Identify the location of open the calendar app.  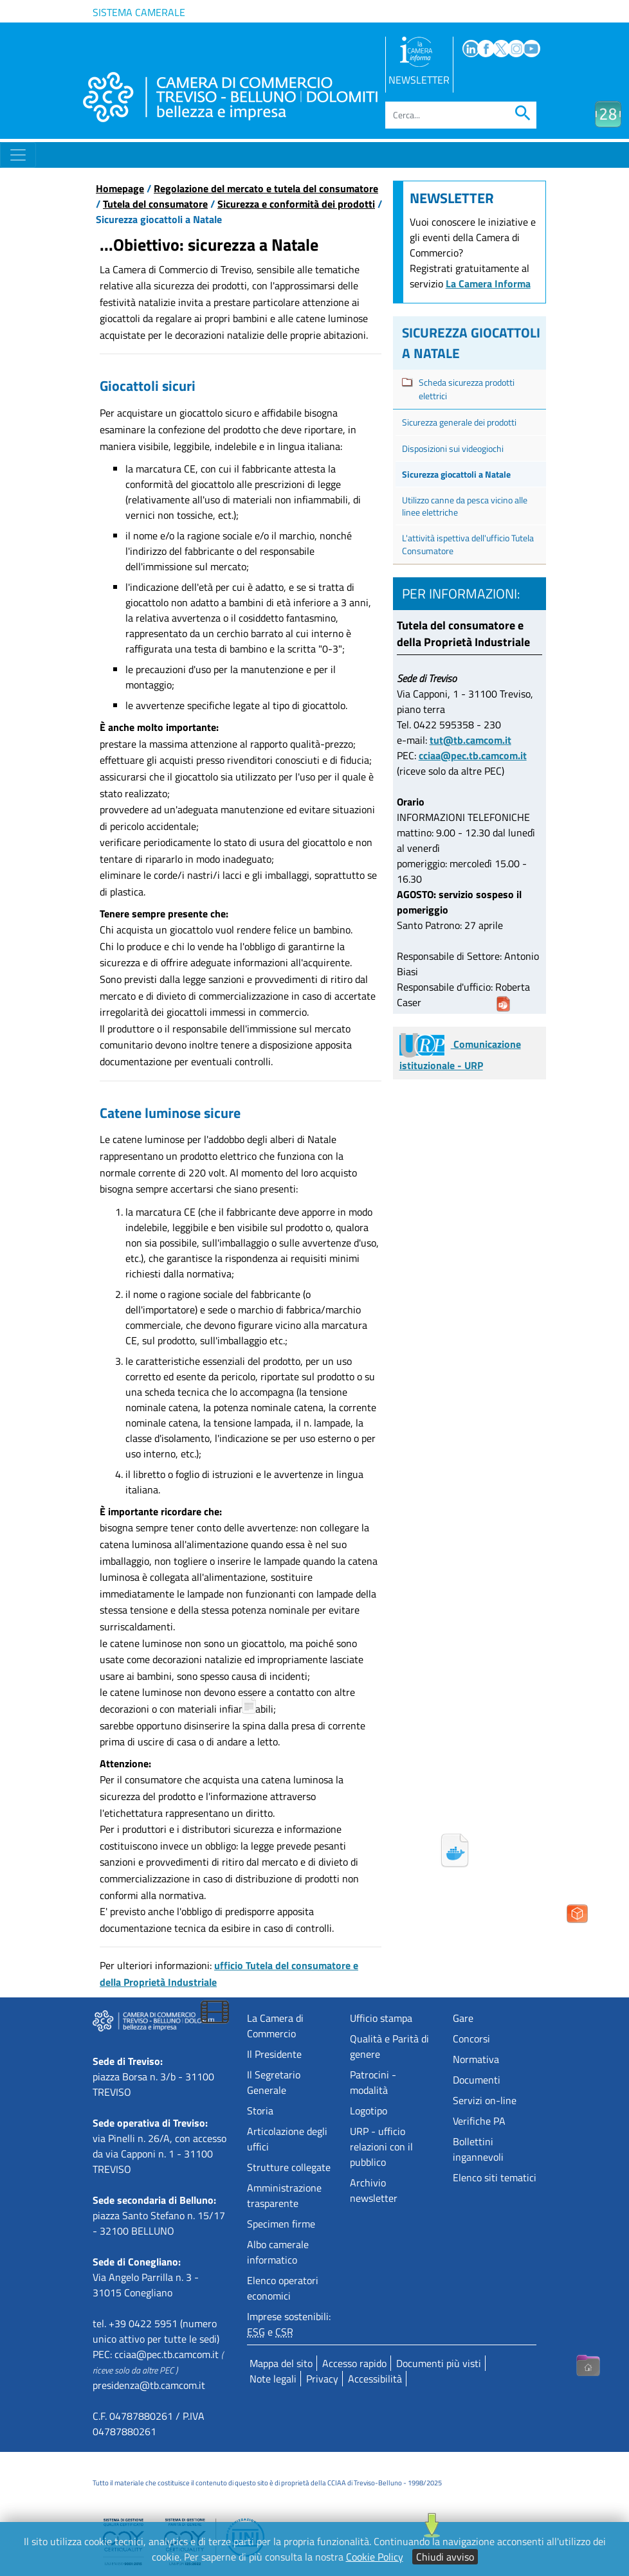
(608, 114).